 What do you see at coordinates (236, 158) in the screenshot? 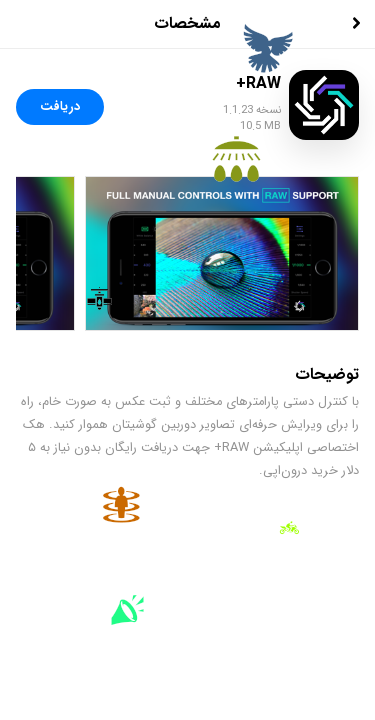
I see `view incubator status or settings` at bounding box center [236, 158].